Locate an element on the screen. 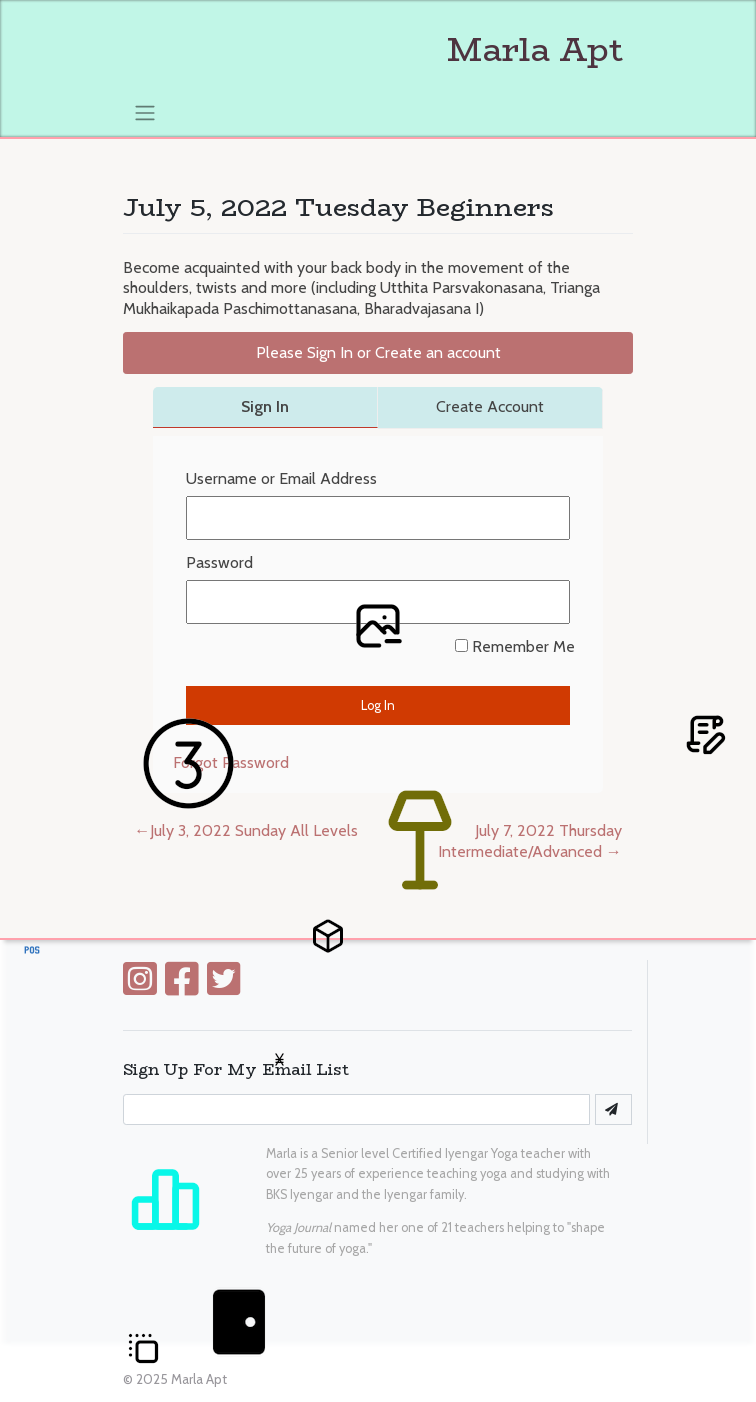 The width and height of the screenshot is (756, 1402). view or manage contracts is located at coordinates (705, 734).